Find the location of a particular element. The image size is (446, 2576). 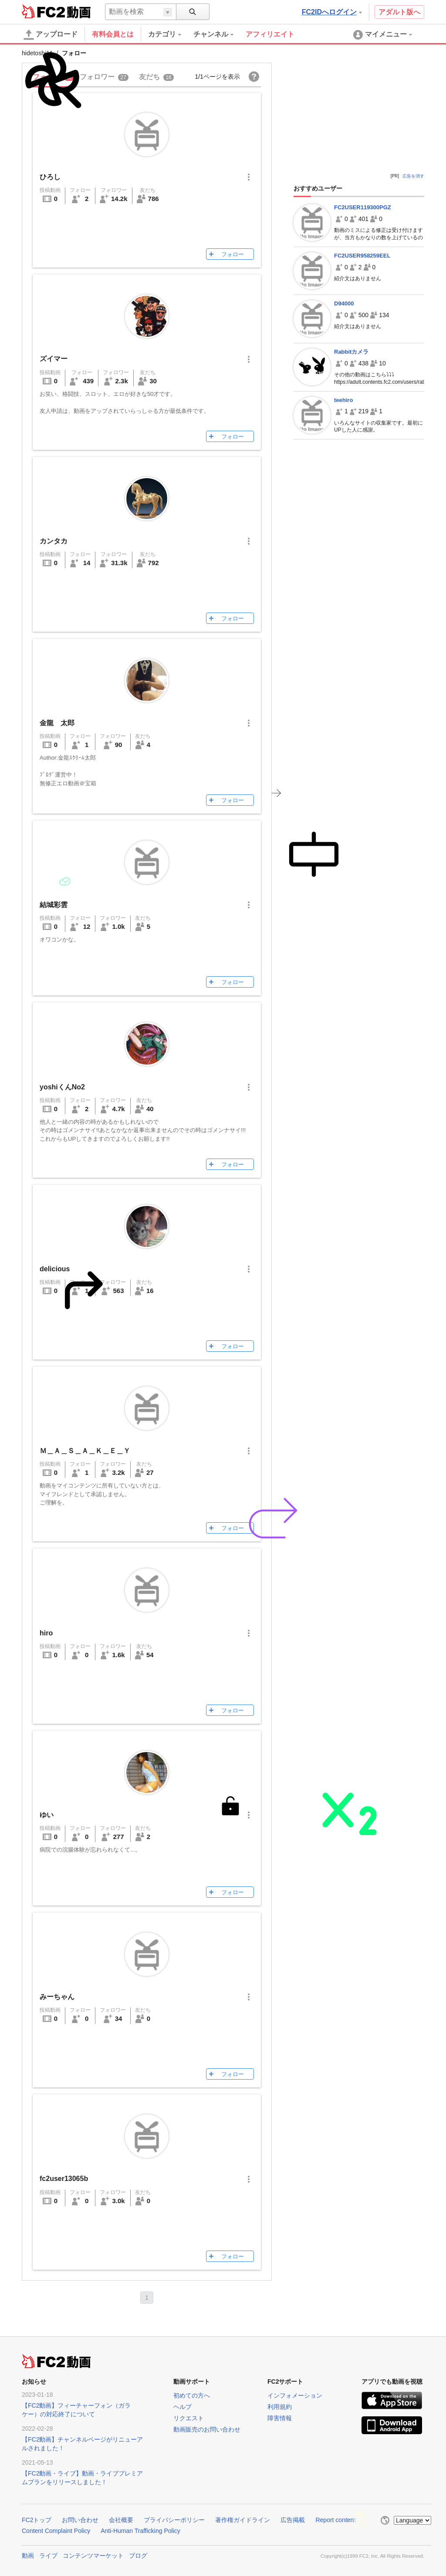

decorative or playful element indicating a fun feature is located at coordinates (54, 81).